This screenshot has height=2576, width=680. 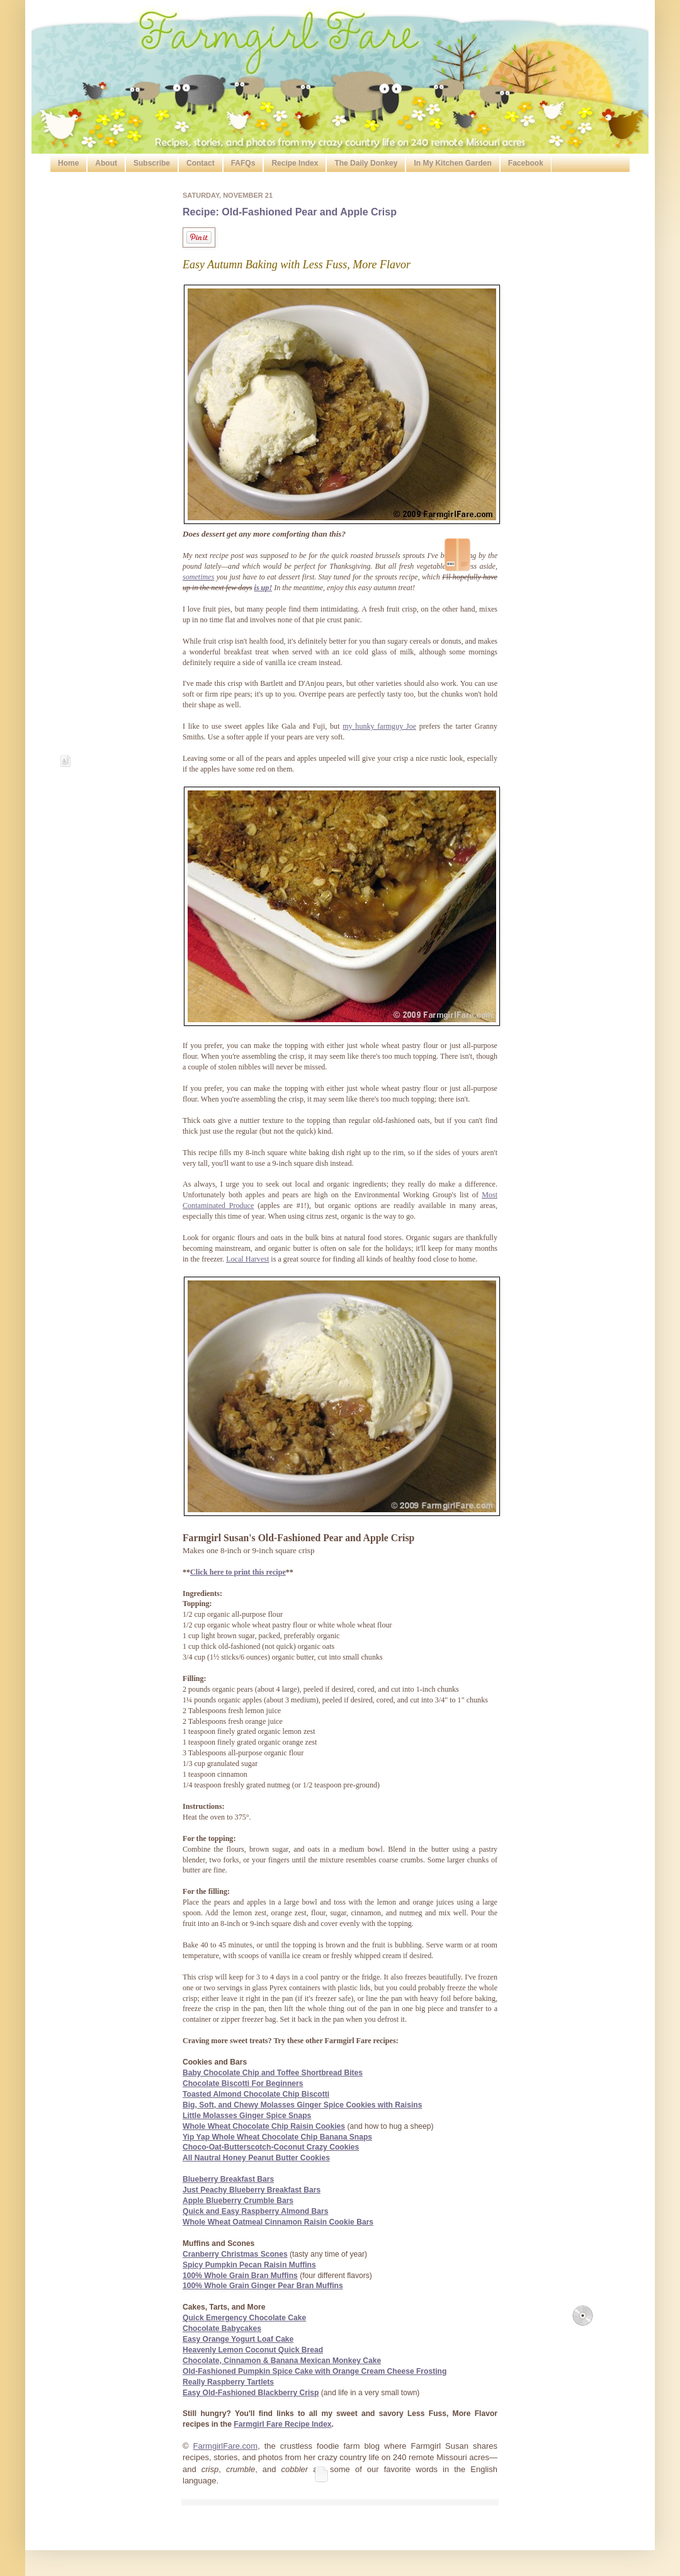 I want to click on an empty or blank file with no content, so click(x=321, y=2474).